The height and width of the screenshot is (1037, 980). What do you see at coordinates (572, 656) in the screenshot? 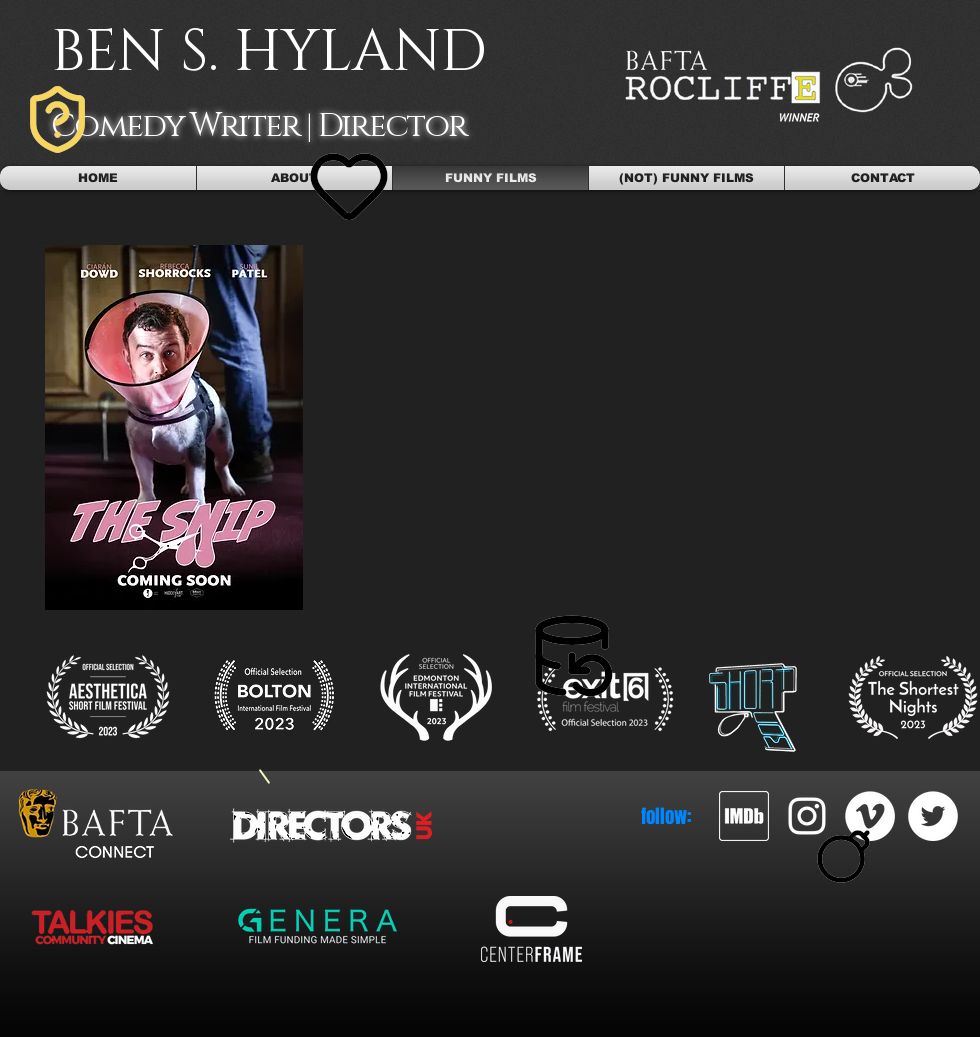
I see `restore database from backup` at bounding box center [572, 656].